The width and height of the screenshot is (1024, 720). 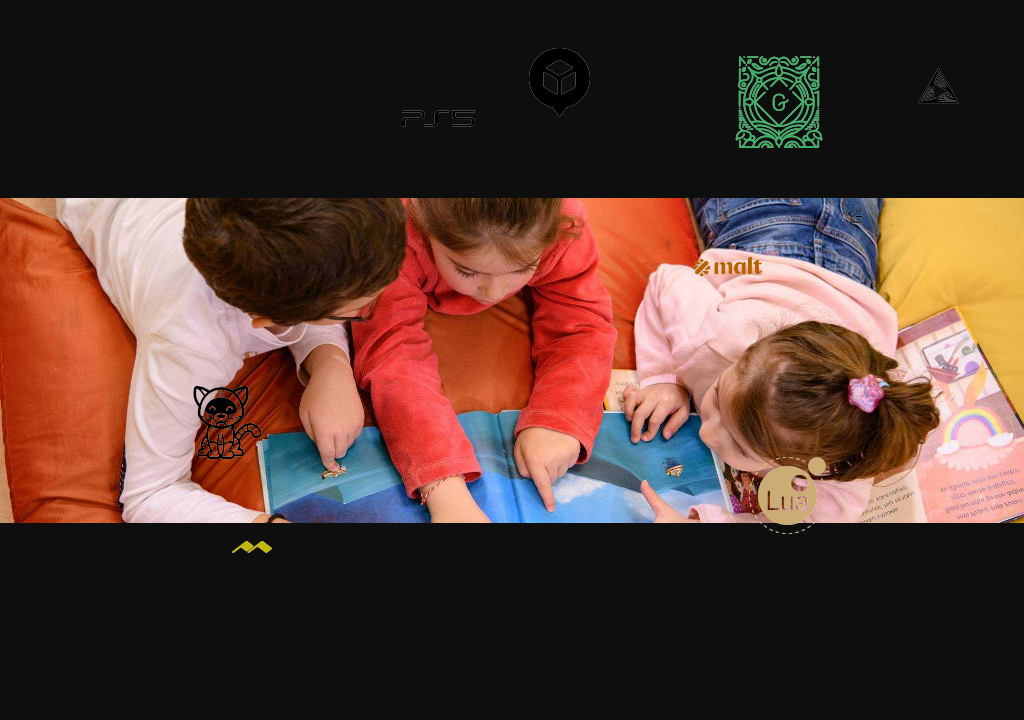 What do you see at coordinates (252, 547) in the screenshot?
I see `dovecot email server logo` at bounding box center [252, 547].